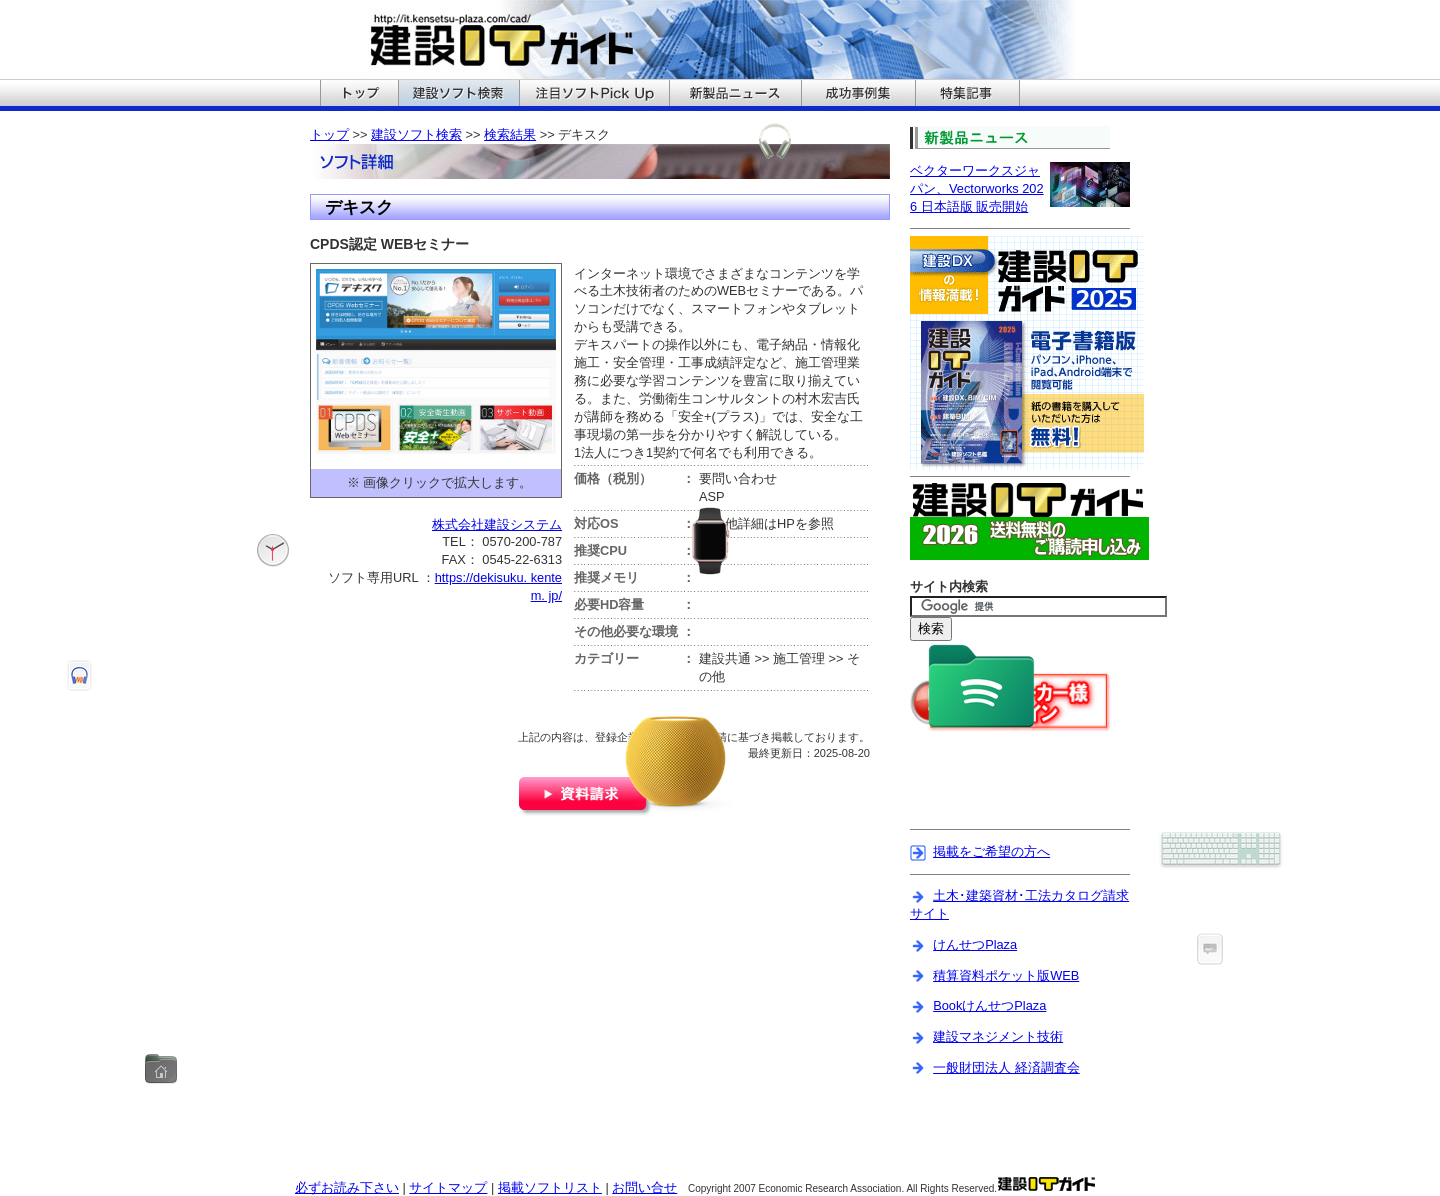 Image resolution: width=1440 pixels, height=1196 pixels. I want to click on open folder containing Spotify downloads, so click(981, 689).